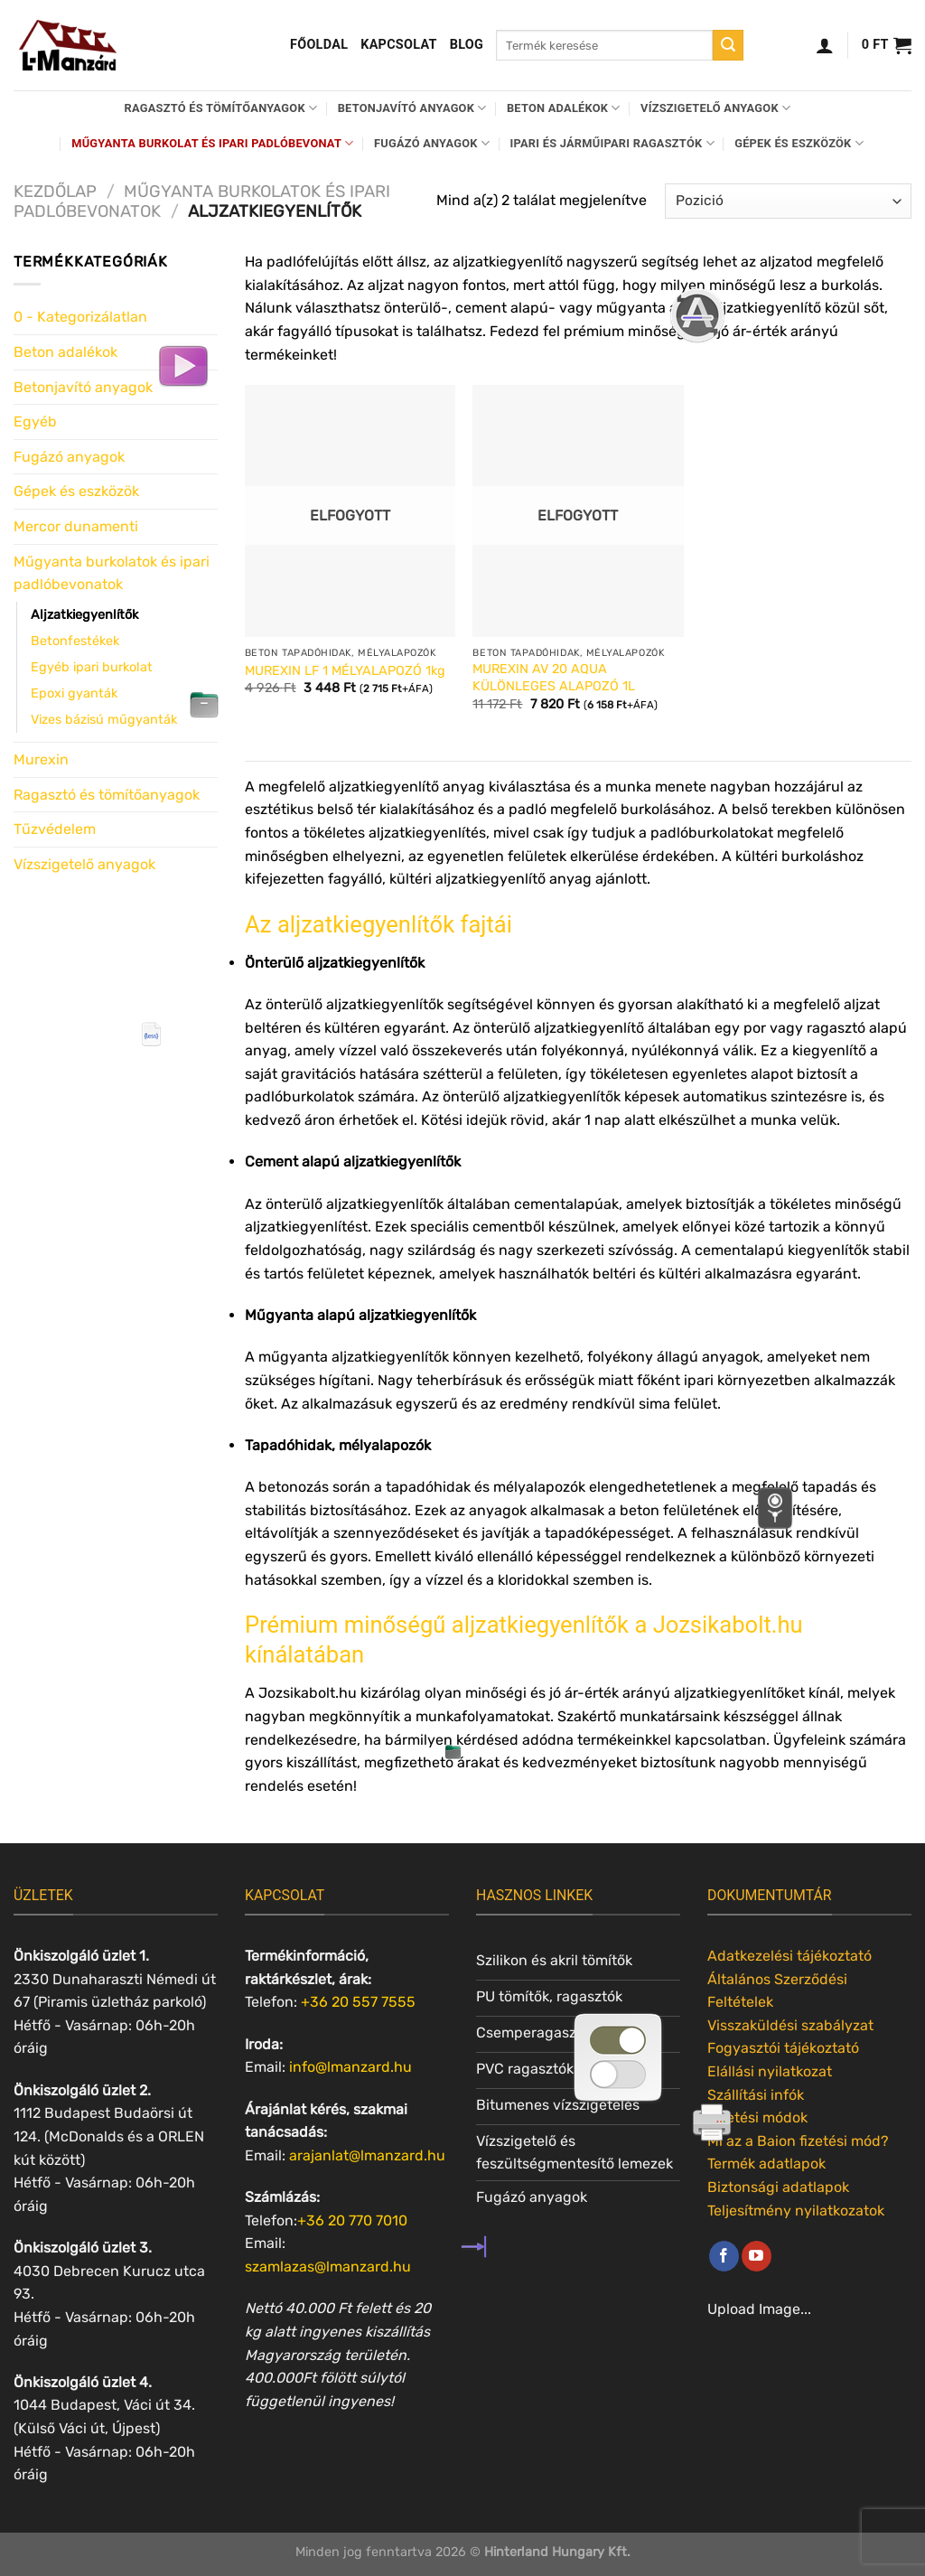  What do you see at coordinates (151, 1034) in the screenshot?
I see `a LESS stylesheet file` at bounding box center [151, 1034].